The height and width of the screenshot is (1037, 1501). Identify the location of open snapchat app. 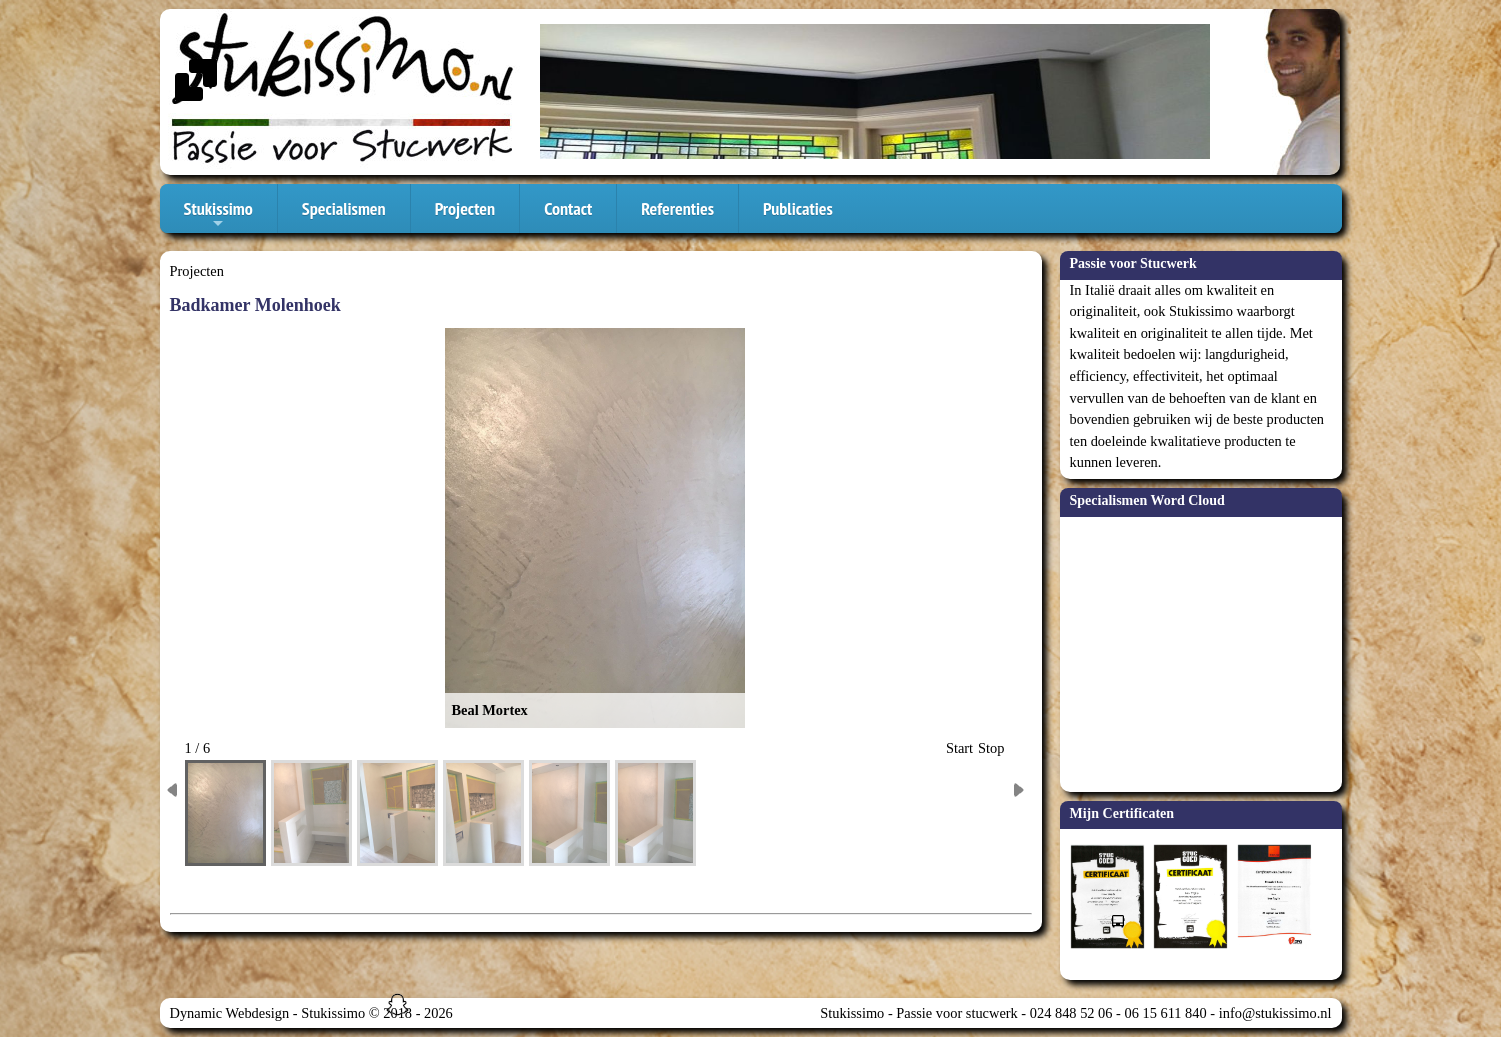
(397, 1004).